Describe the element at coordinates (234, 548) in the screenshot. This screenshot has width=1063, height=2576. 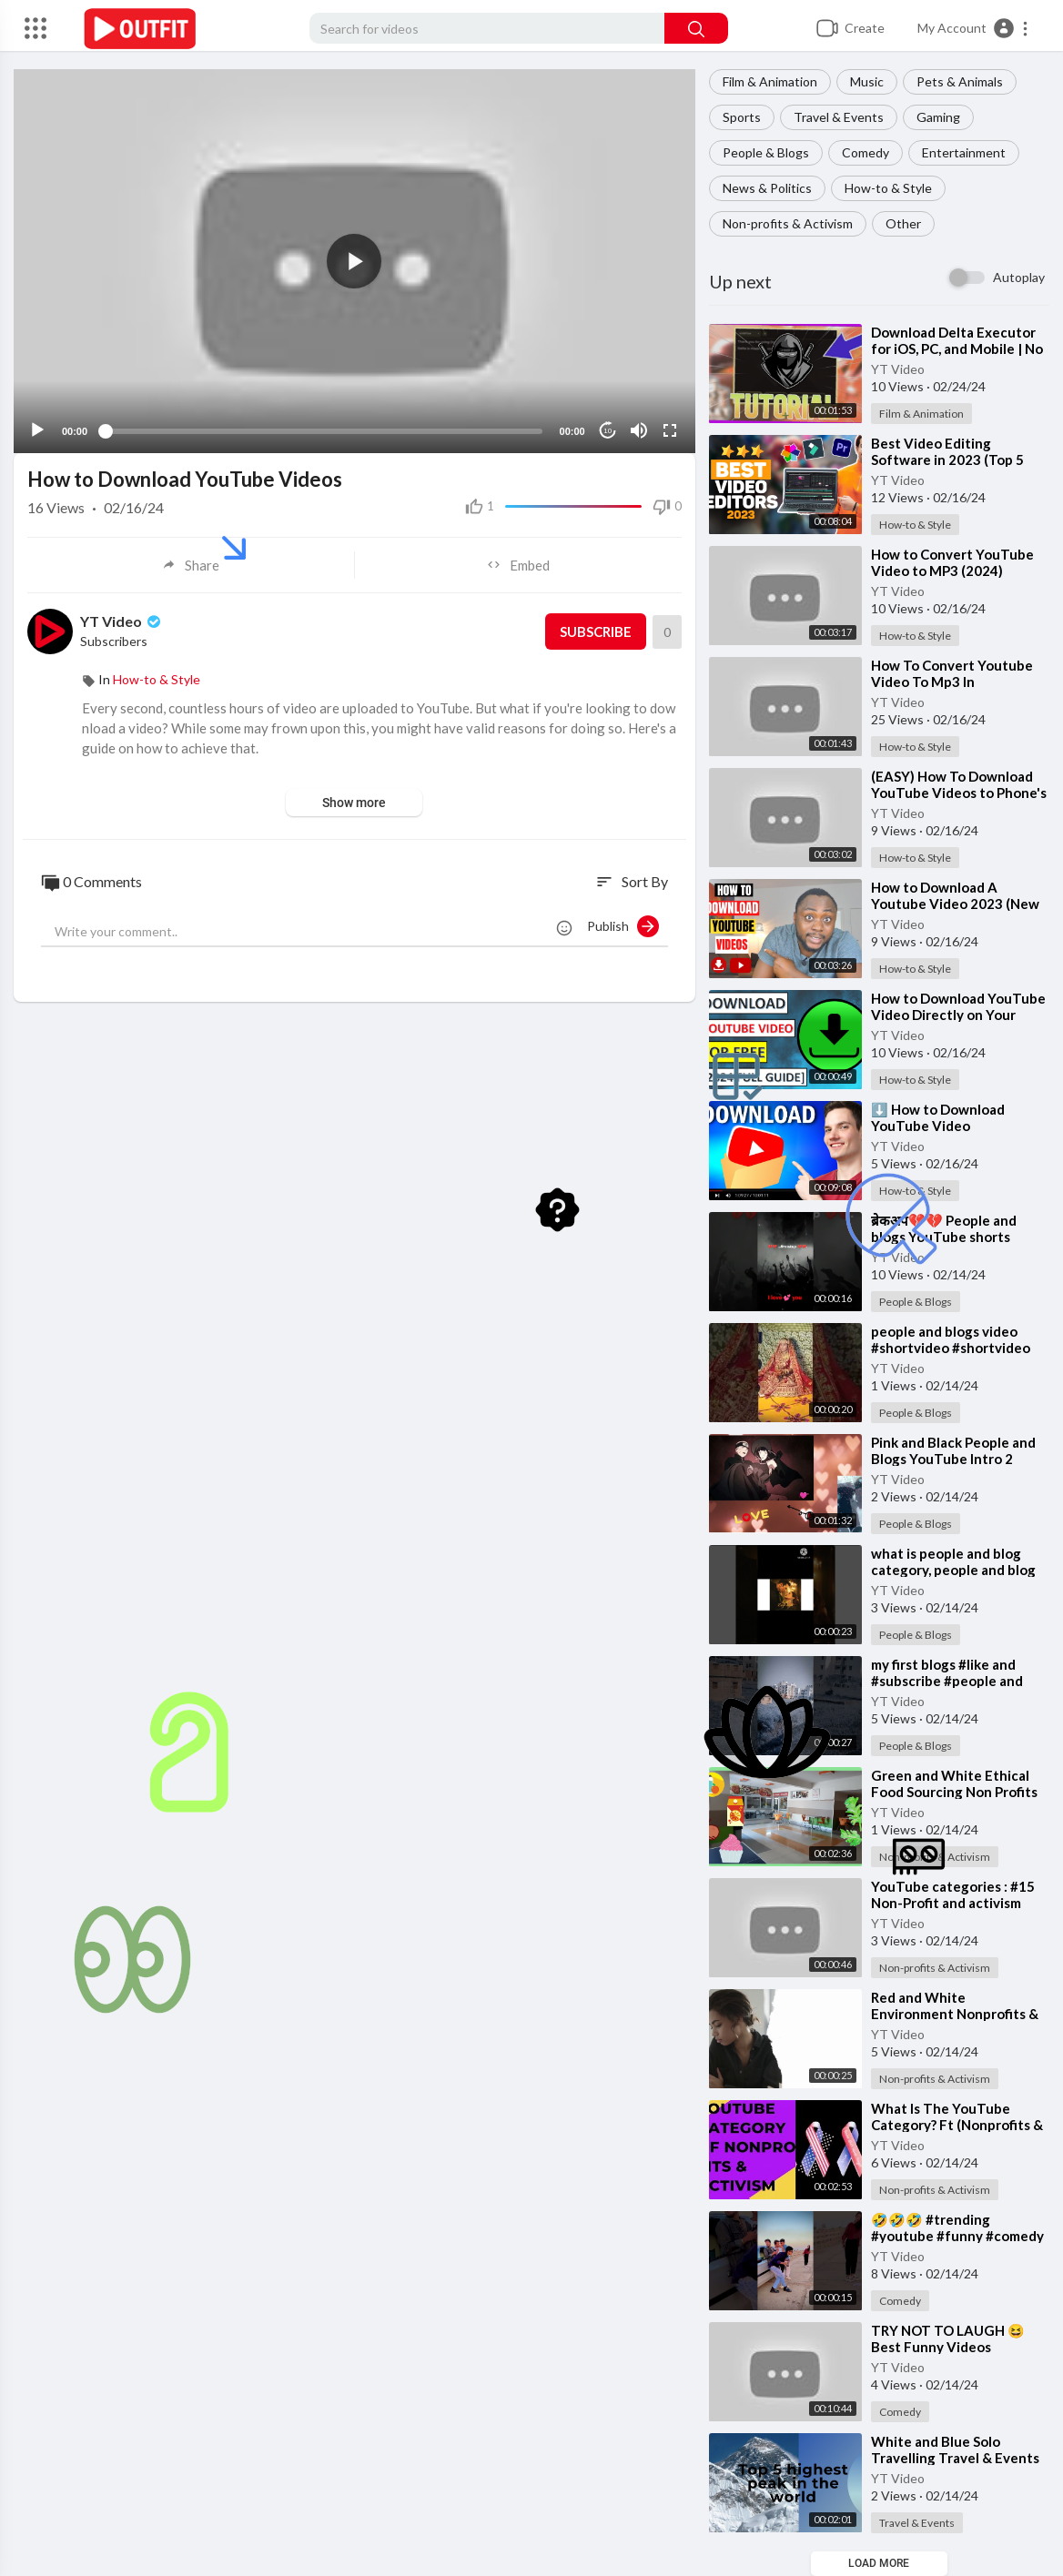
I see `navigate to the next item diagonally` at that location.